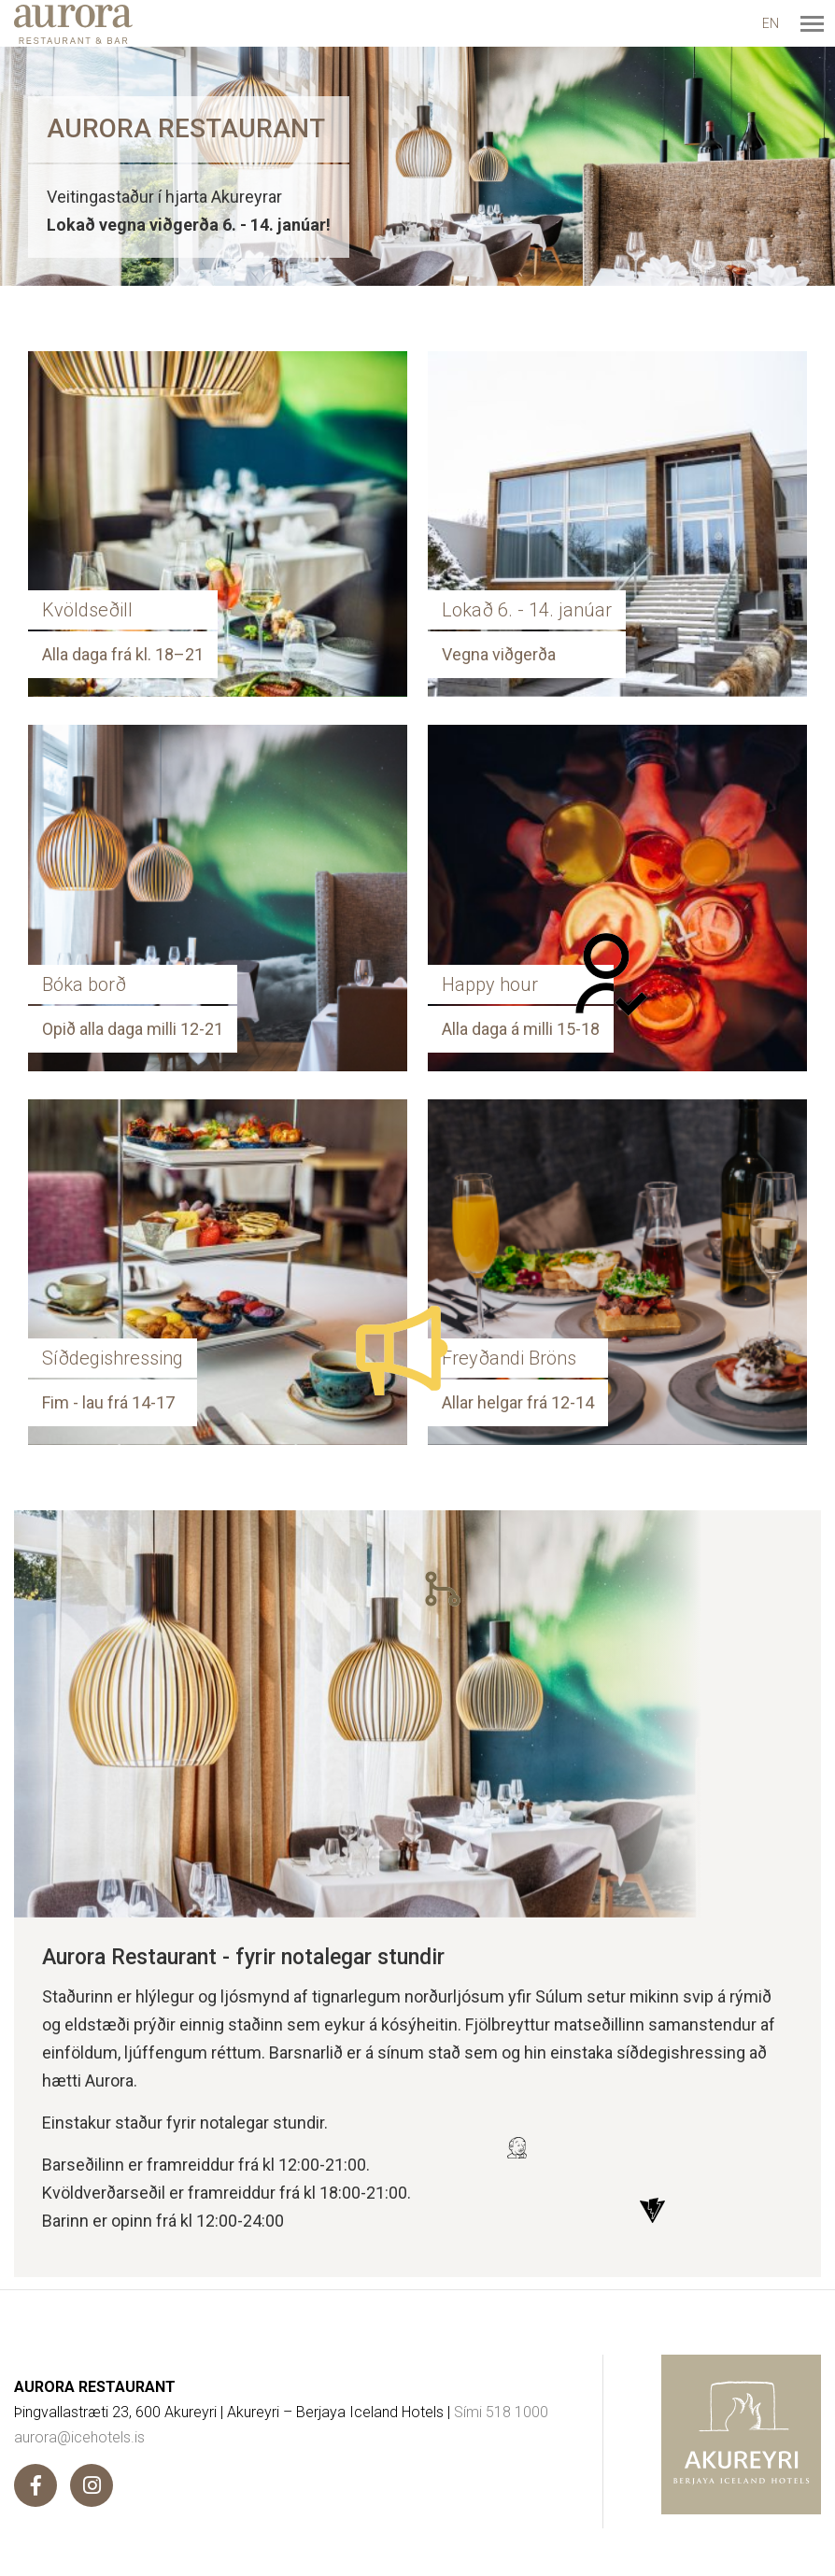  What do you see at coordinates (443, 1589) in the screenshot?
I see `merge branches in a git repository` at bounding box center [443, 1589].